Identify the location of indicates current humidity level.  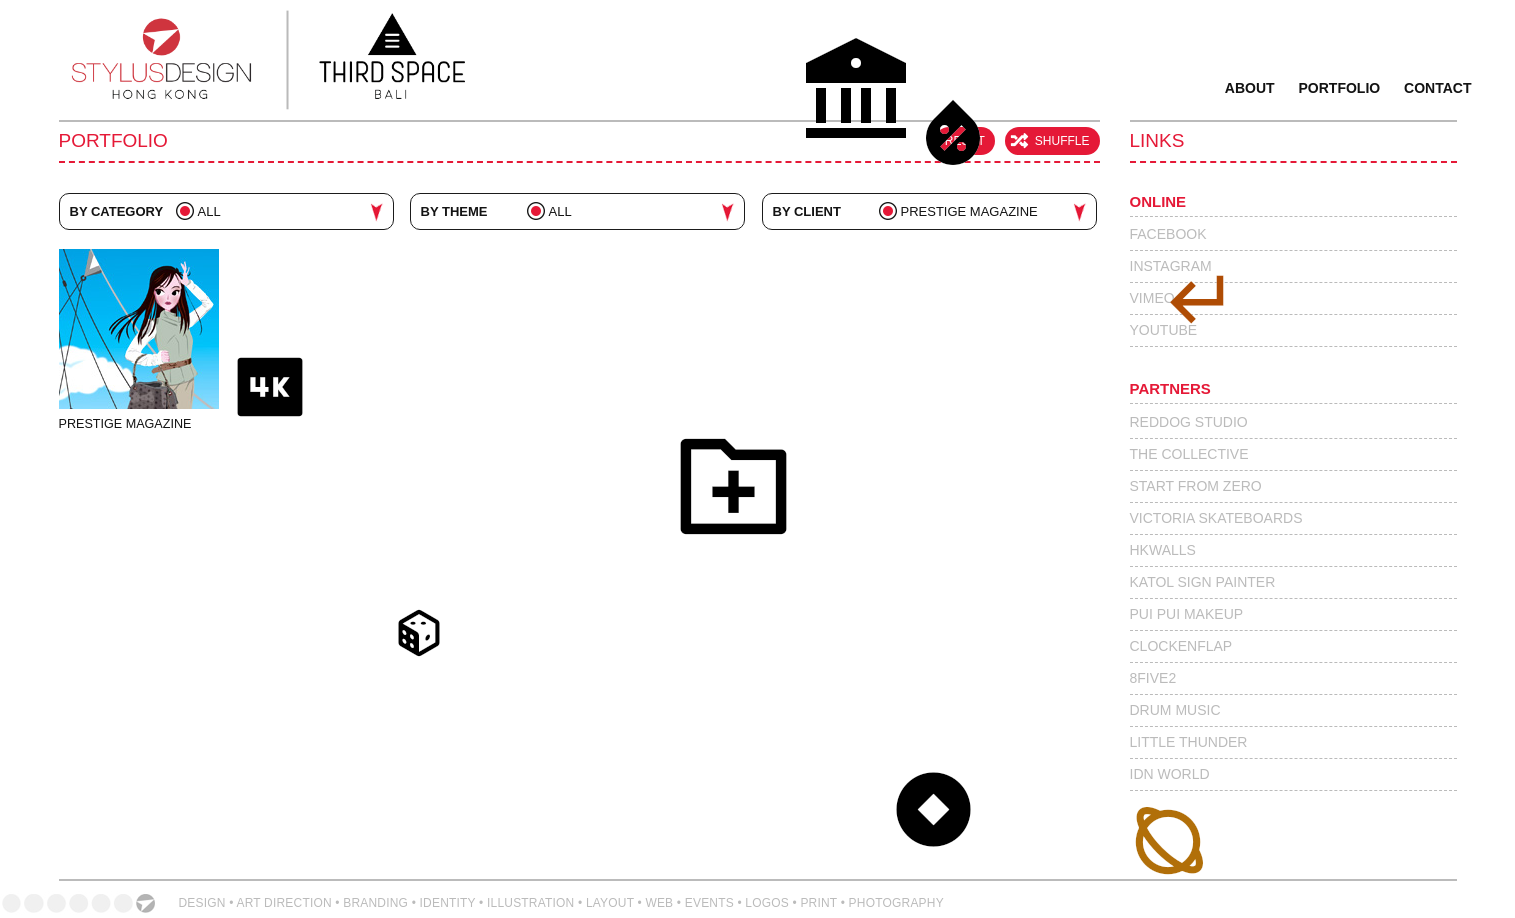
(953, 135).